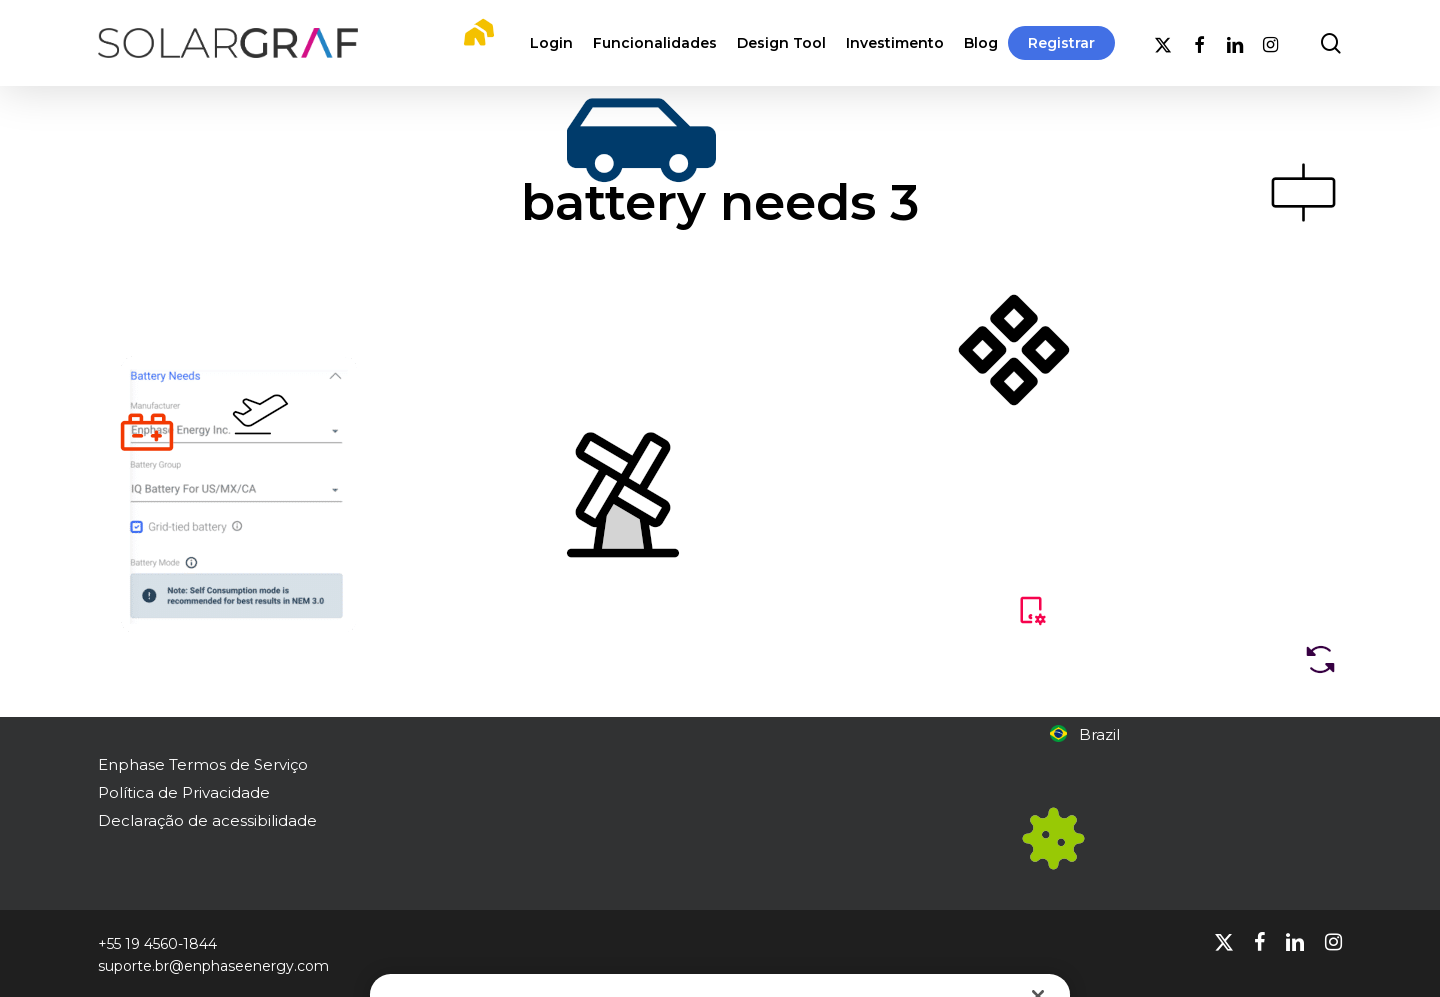 This screenshot has height=997, width=1440. What do you see at coordinates (623, 497) in the screenshot?
I see `indicates renewable or wind energy options` at bounding box center [623, 497].